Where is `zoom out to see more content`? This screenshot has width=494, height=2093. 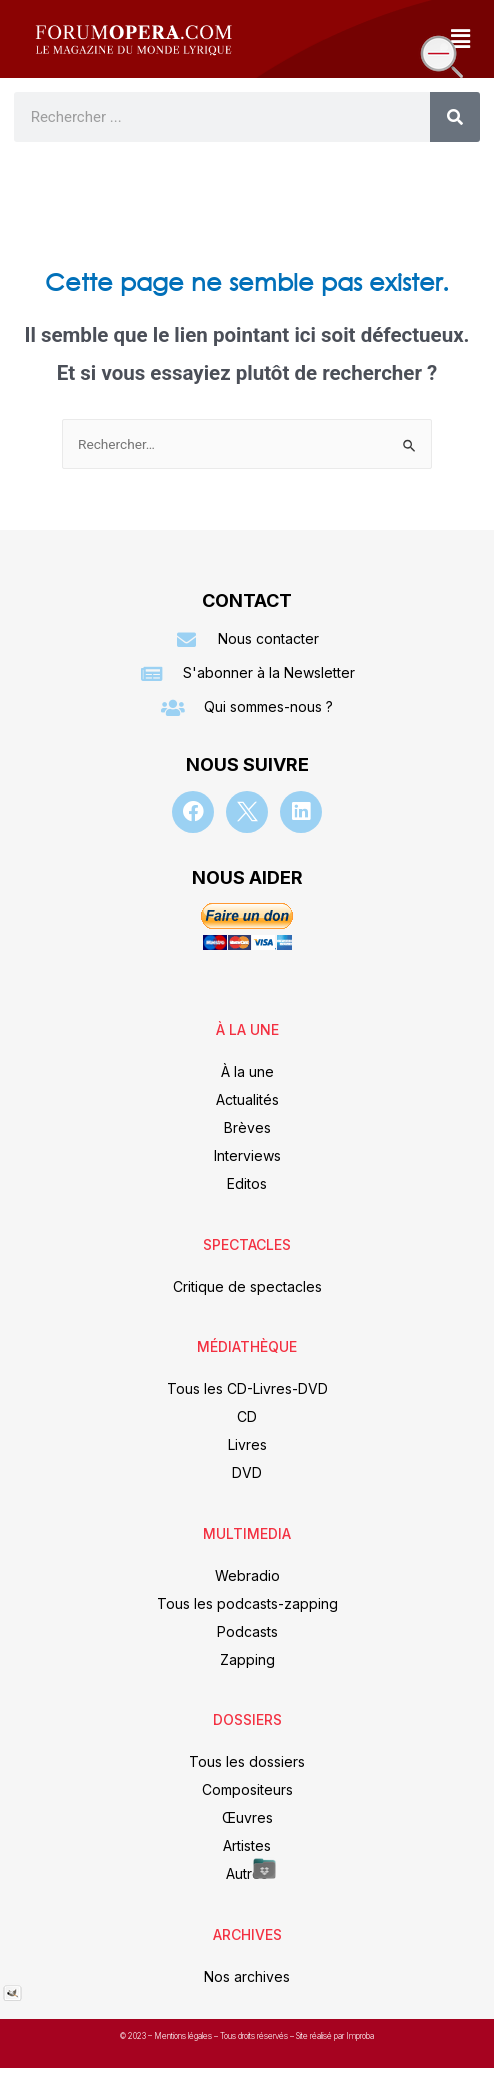 zoom out to see more content is located at coordinates (441, 56).